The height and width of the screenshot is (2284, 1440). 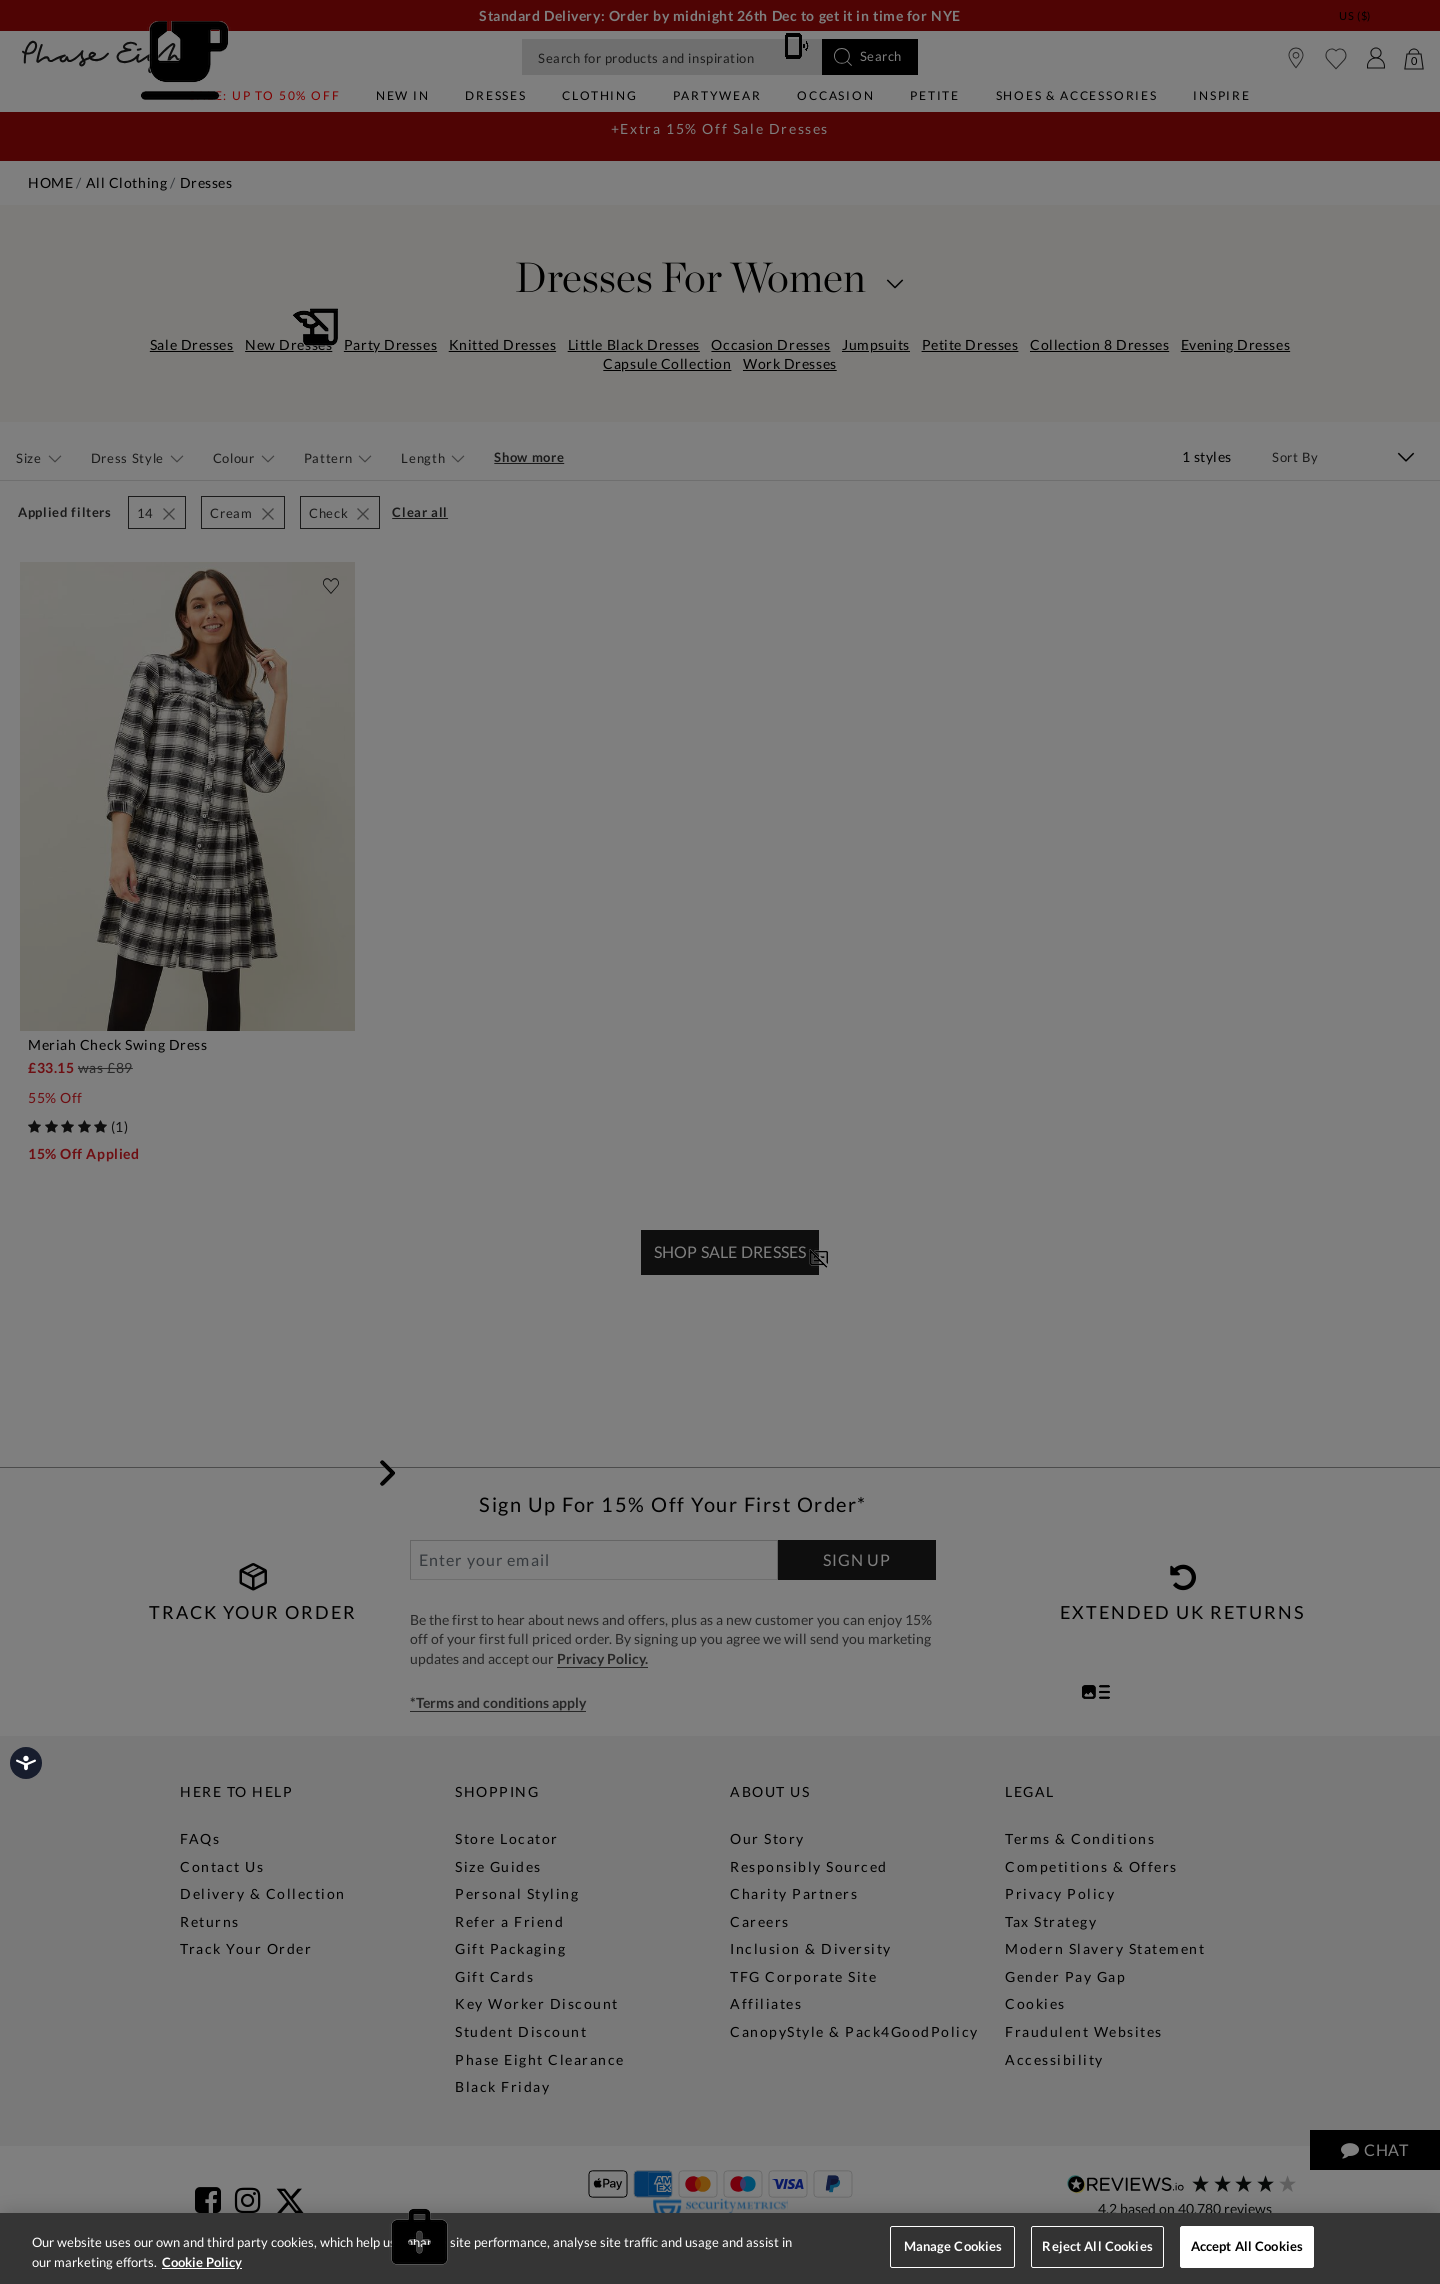 I want to click on navigate to the next item or page, so click(x=387, y=1473).